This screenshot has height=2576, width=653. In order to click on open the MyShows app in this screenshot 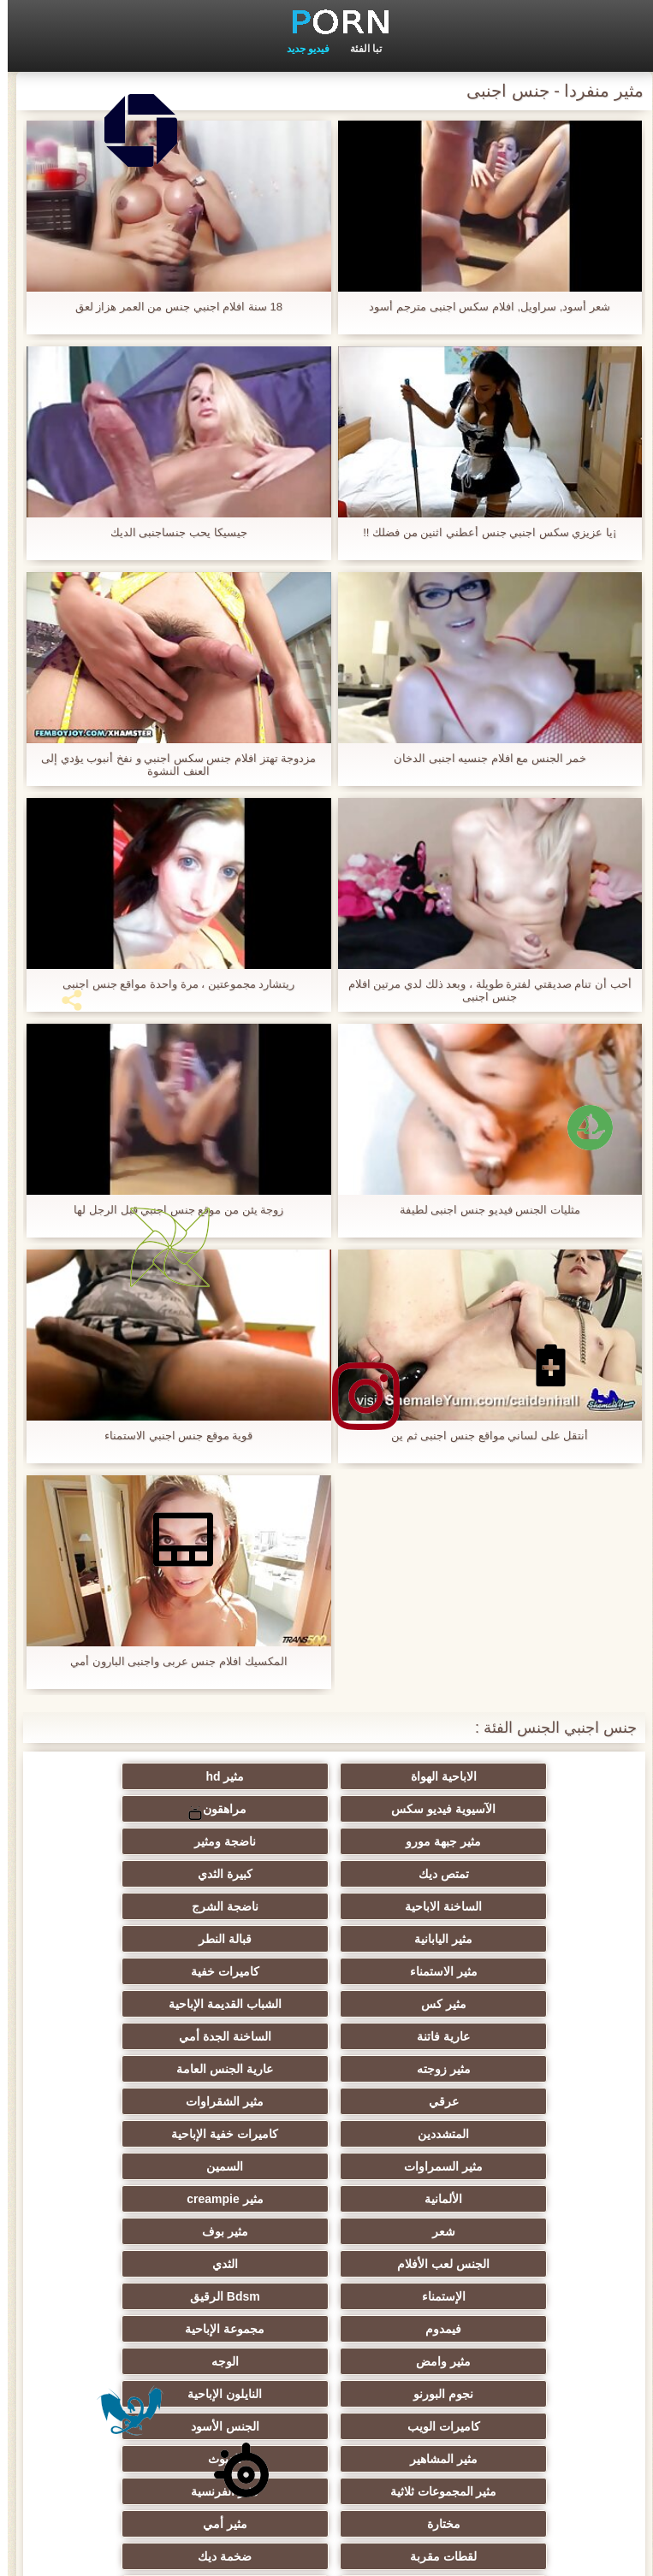, I will do `click(195, 1813)`.